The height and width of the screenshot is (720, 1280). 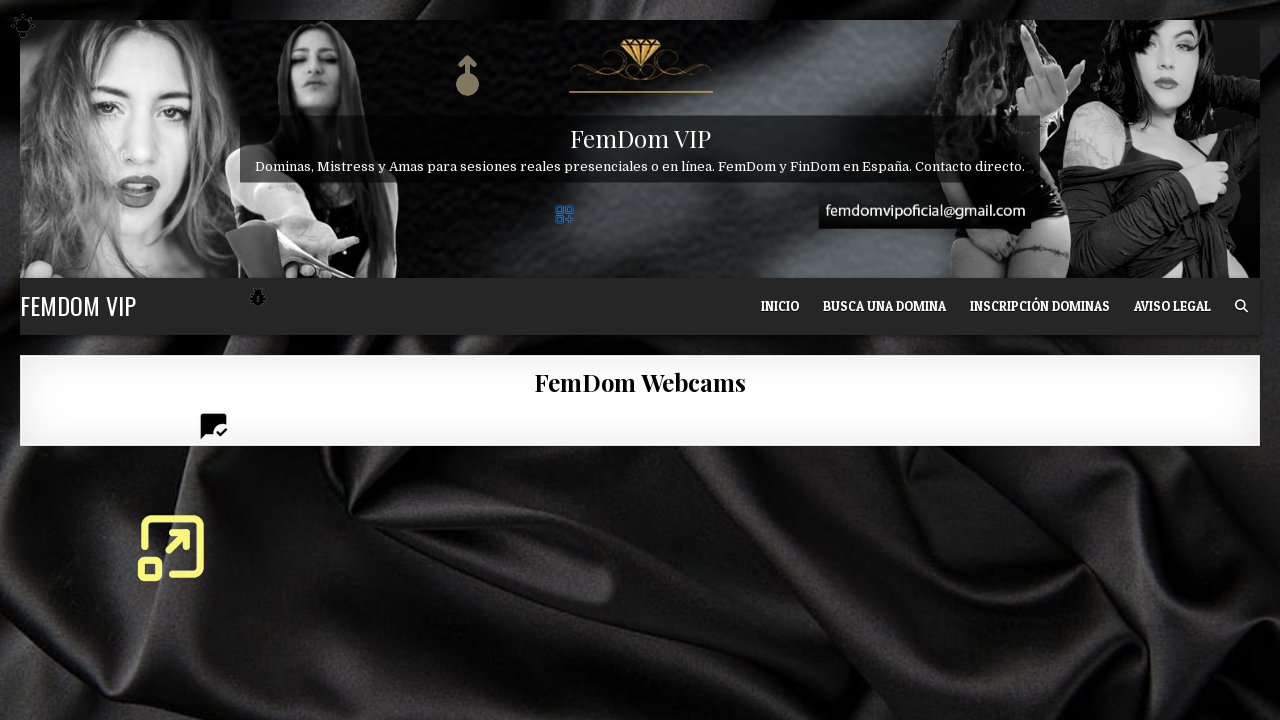 I want to click on view tips or helpful suggestions, so click(x=23, y=26).